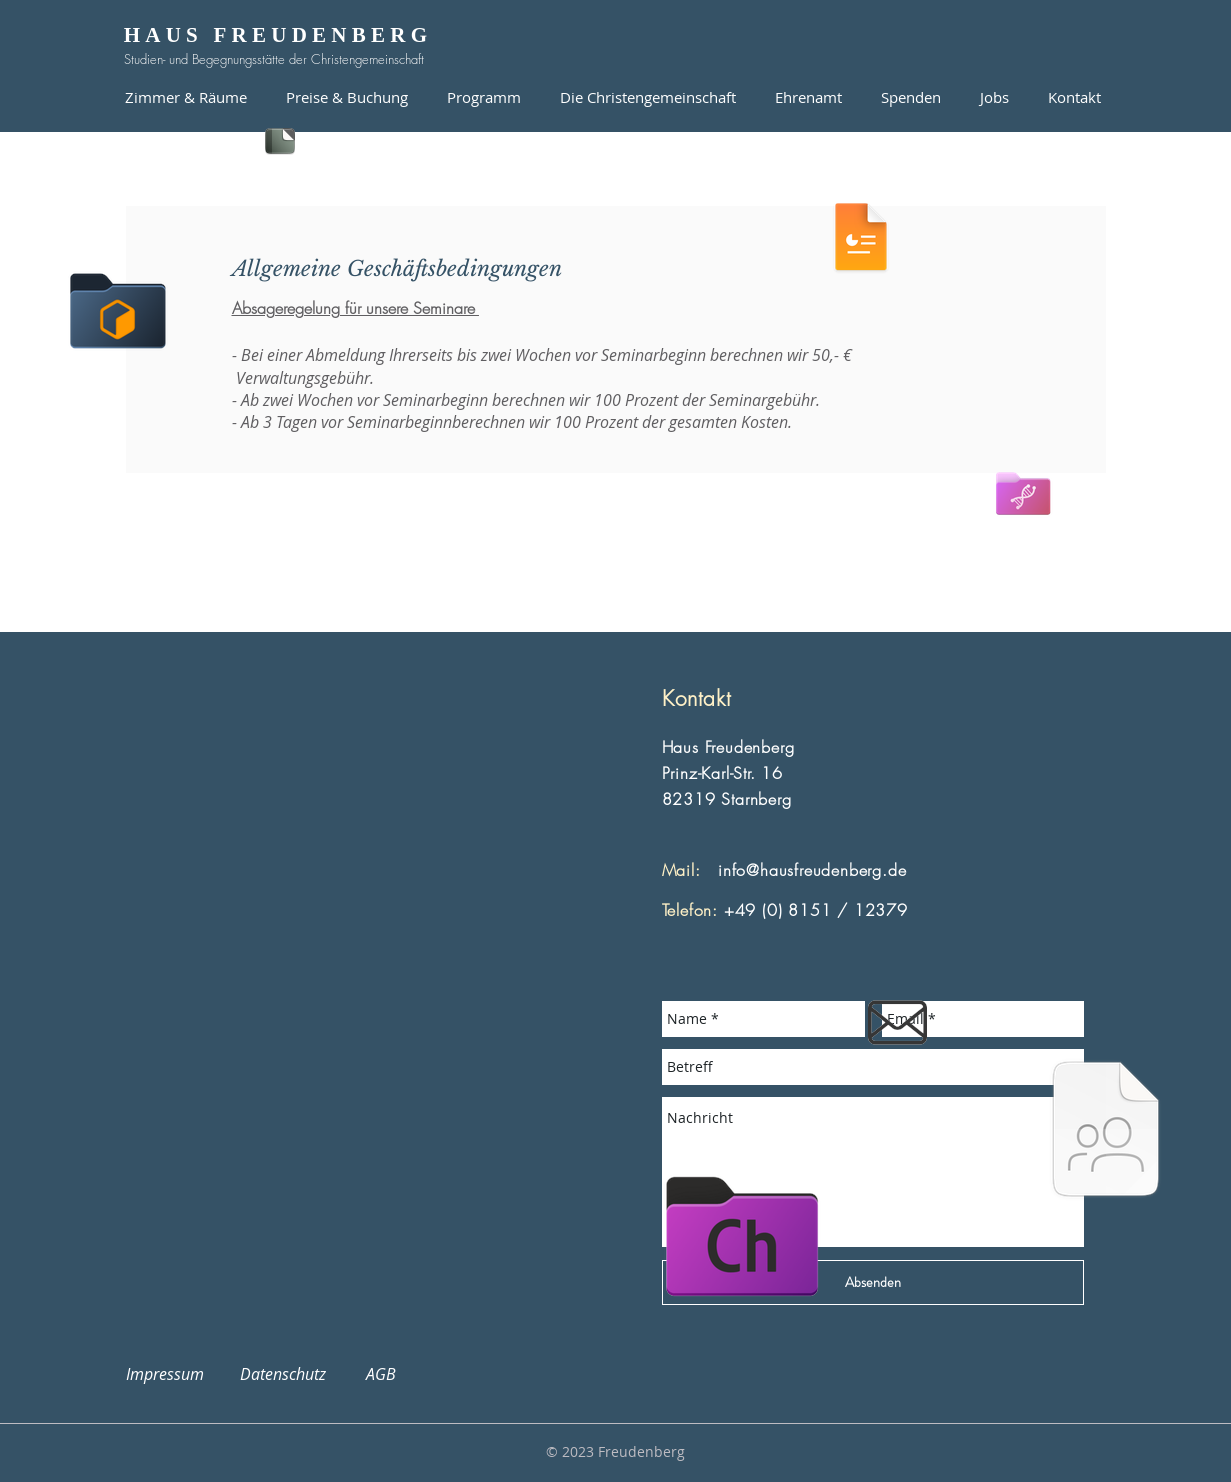 This screenshot has width=1231, height=1482. What do you see at coordinates (1106, 1129) in the screenshot?
I see `indicates a file containing author or contributor information` at bounding box center [1106, 1129].